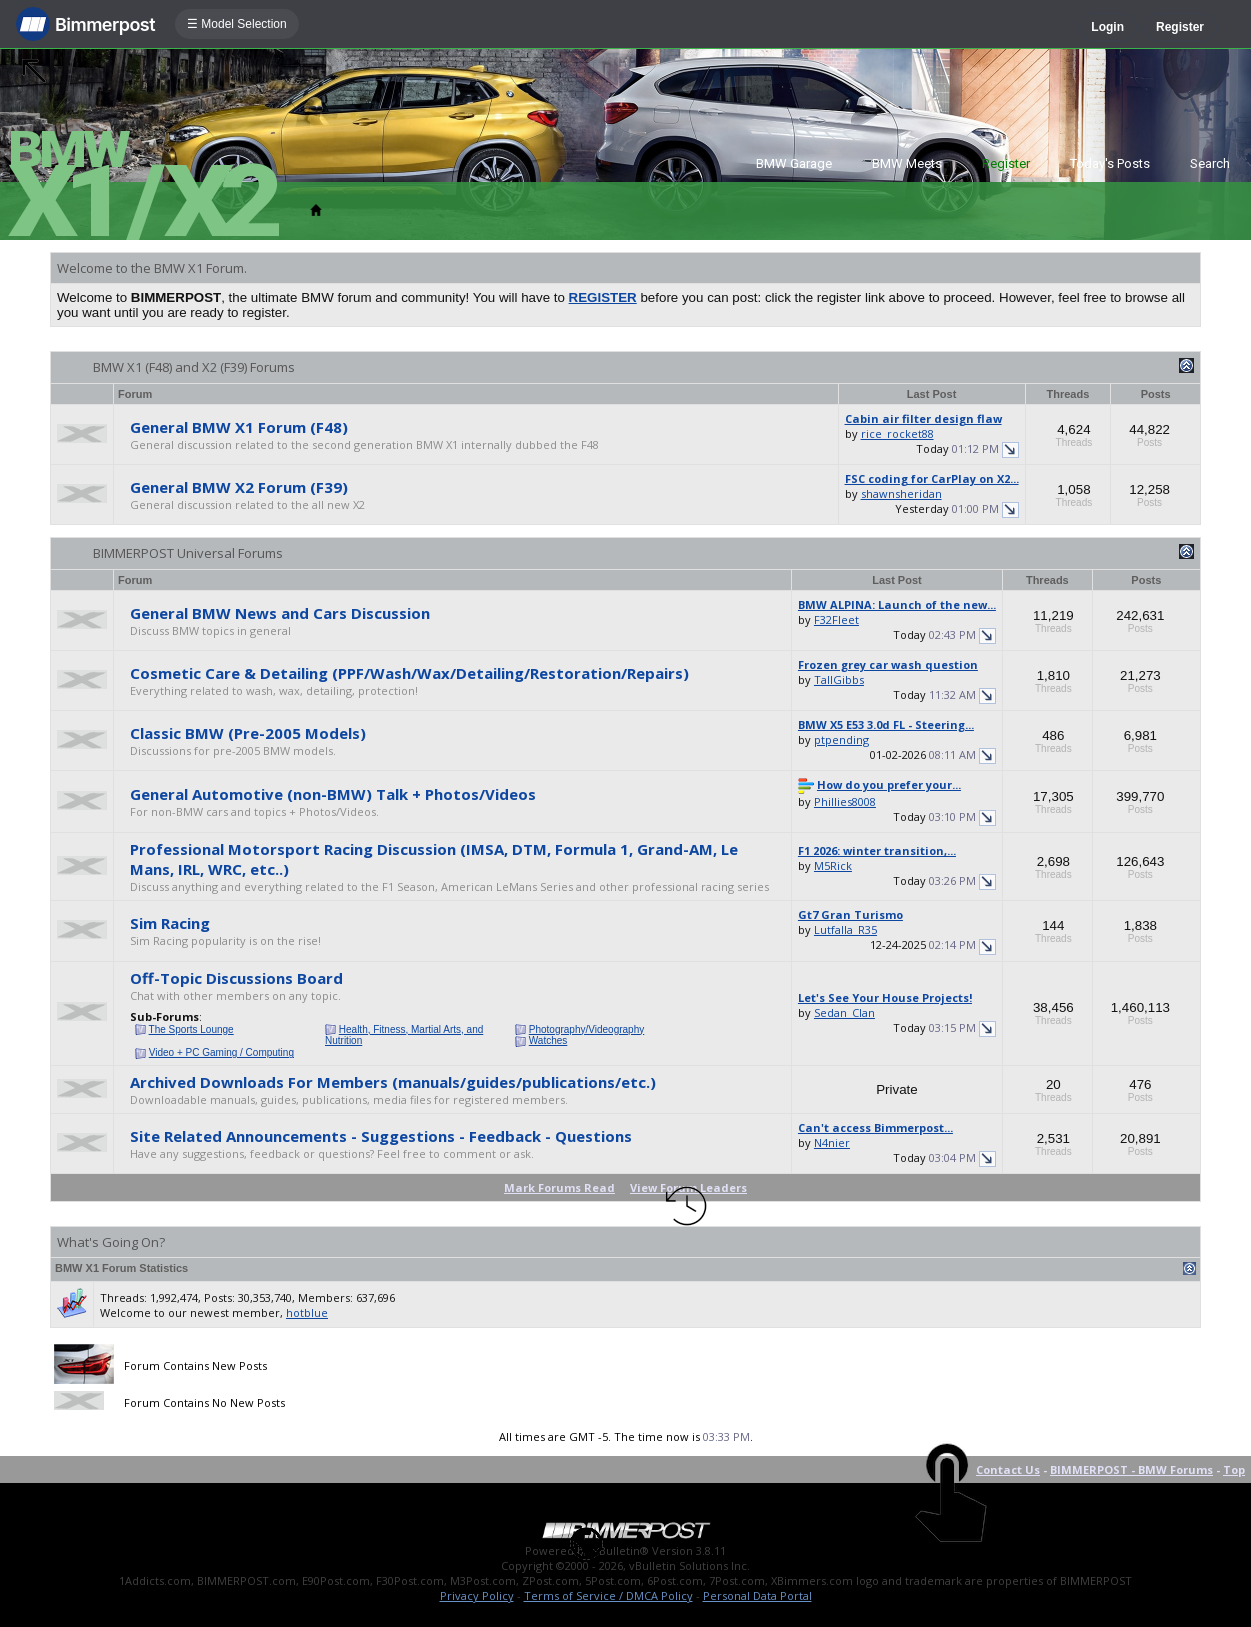  I want to click on navigate to the northwest direction, so click(33, 70).